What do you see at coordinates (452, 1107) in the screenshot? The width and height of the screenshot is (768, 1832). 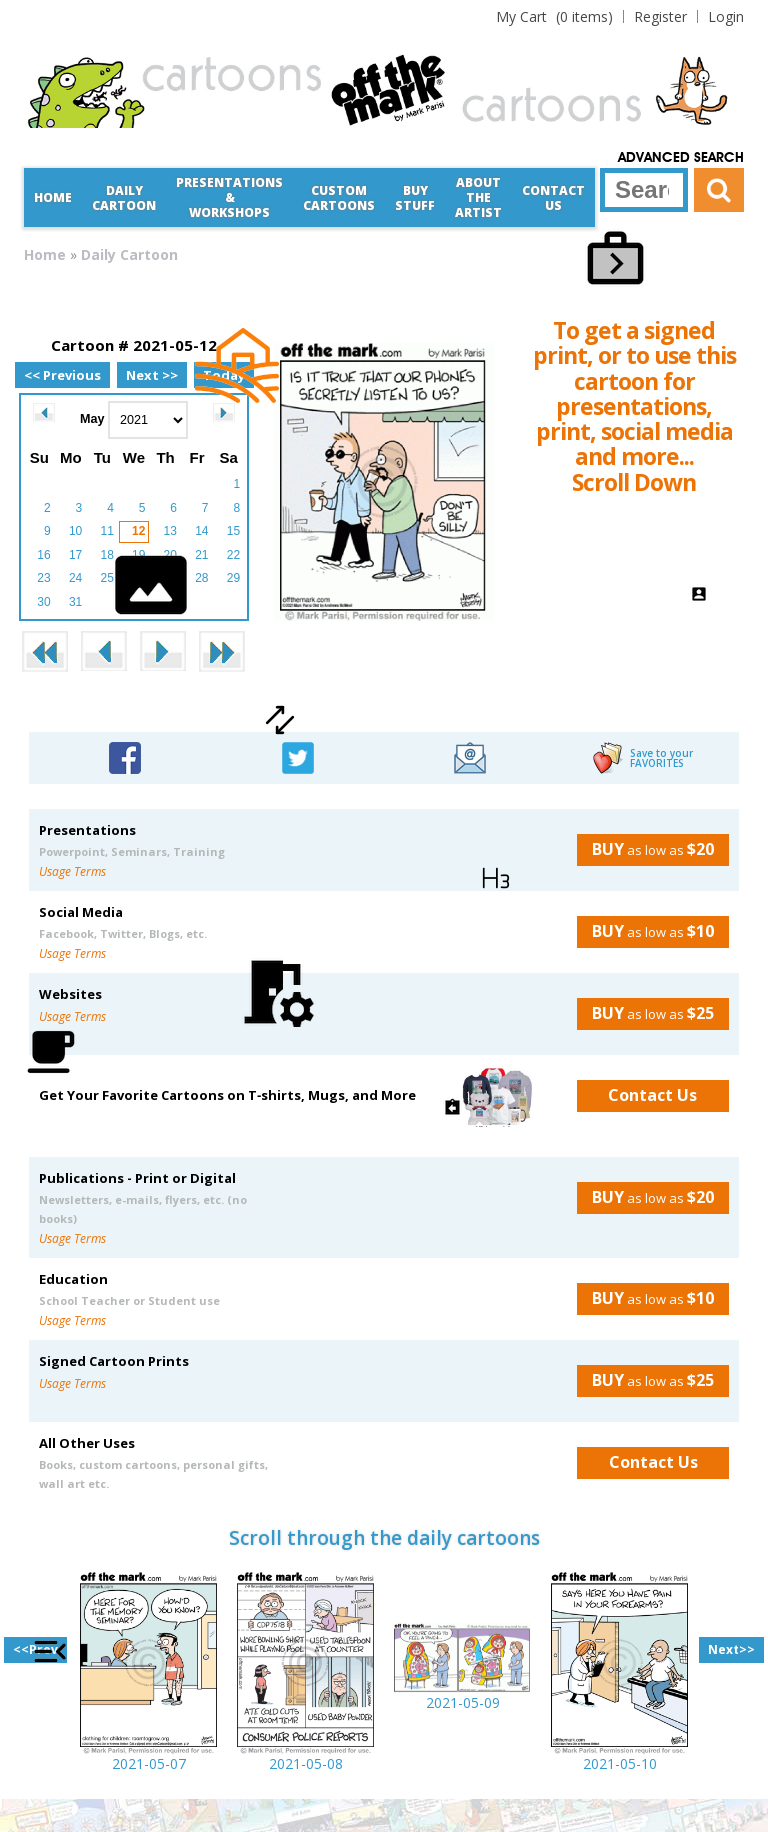 I see `return or send back an assignment` at bounding box center [452, 1107].